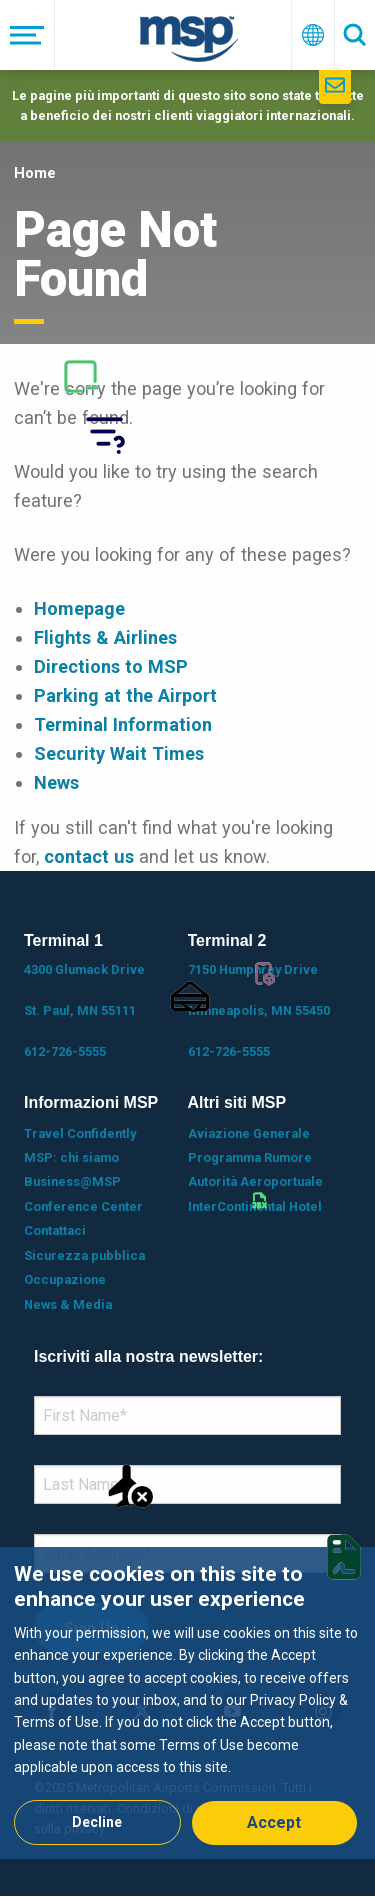 This screenshot has width=375, height=1897. I want to click on filter settings need attention or review, so click(104, 431).